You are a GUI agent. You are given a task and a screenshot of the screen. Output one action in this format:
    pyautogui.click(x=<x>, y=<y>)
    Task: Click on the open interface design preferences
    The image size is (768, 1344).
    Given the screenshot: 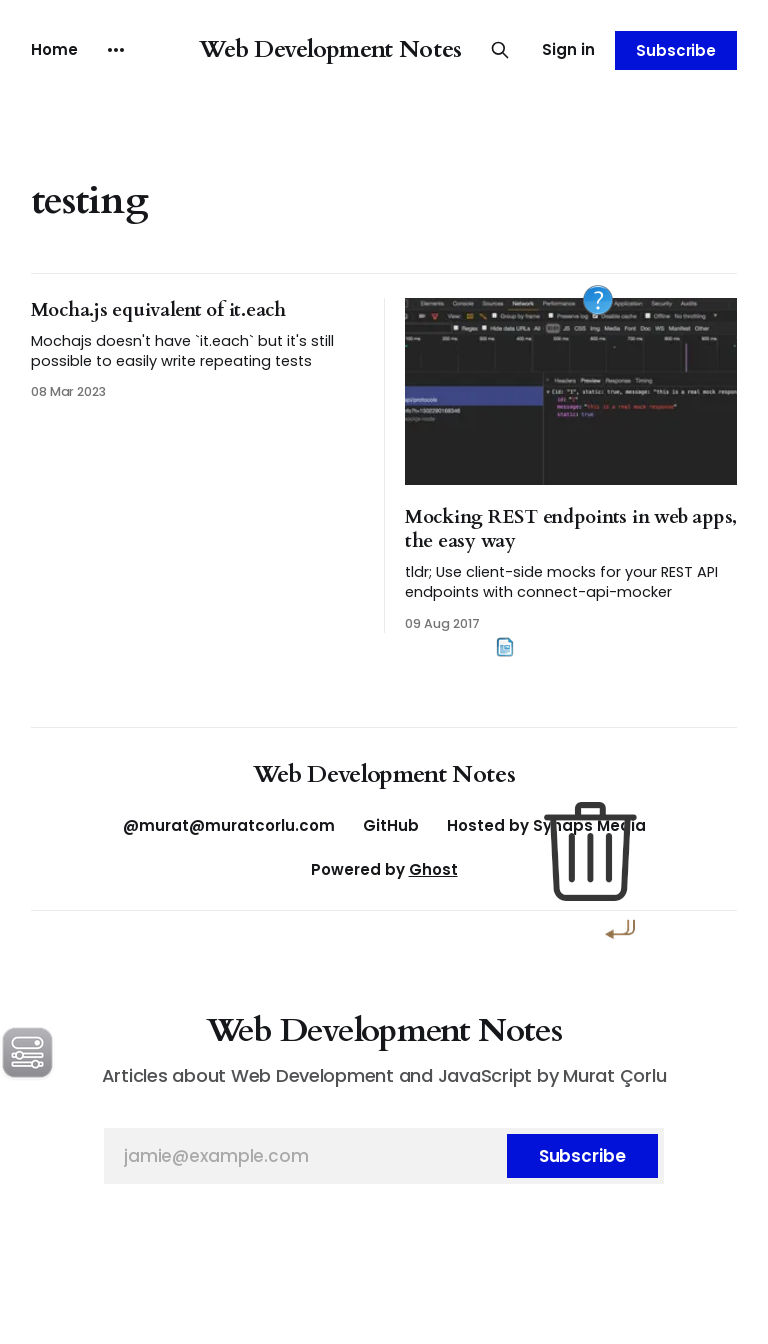 What is the action you would take?
    pyautogui.click(x=27, y=1053)
    